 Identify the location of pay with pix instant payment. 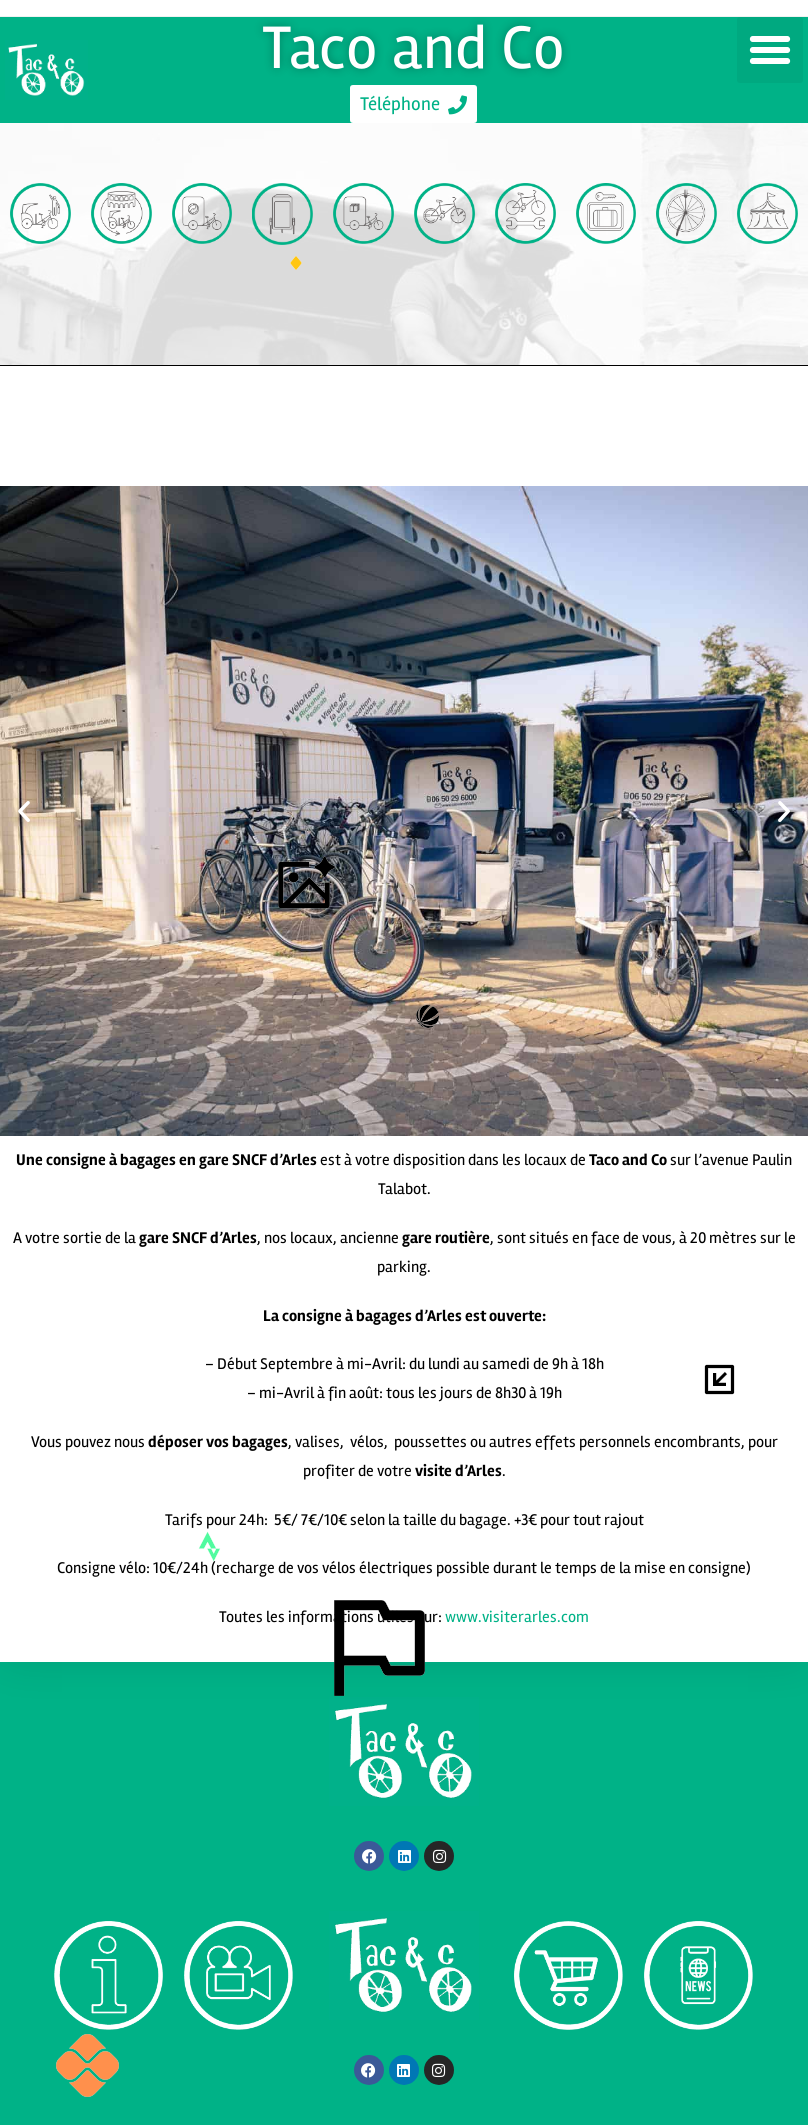
(87, 2065).